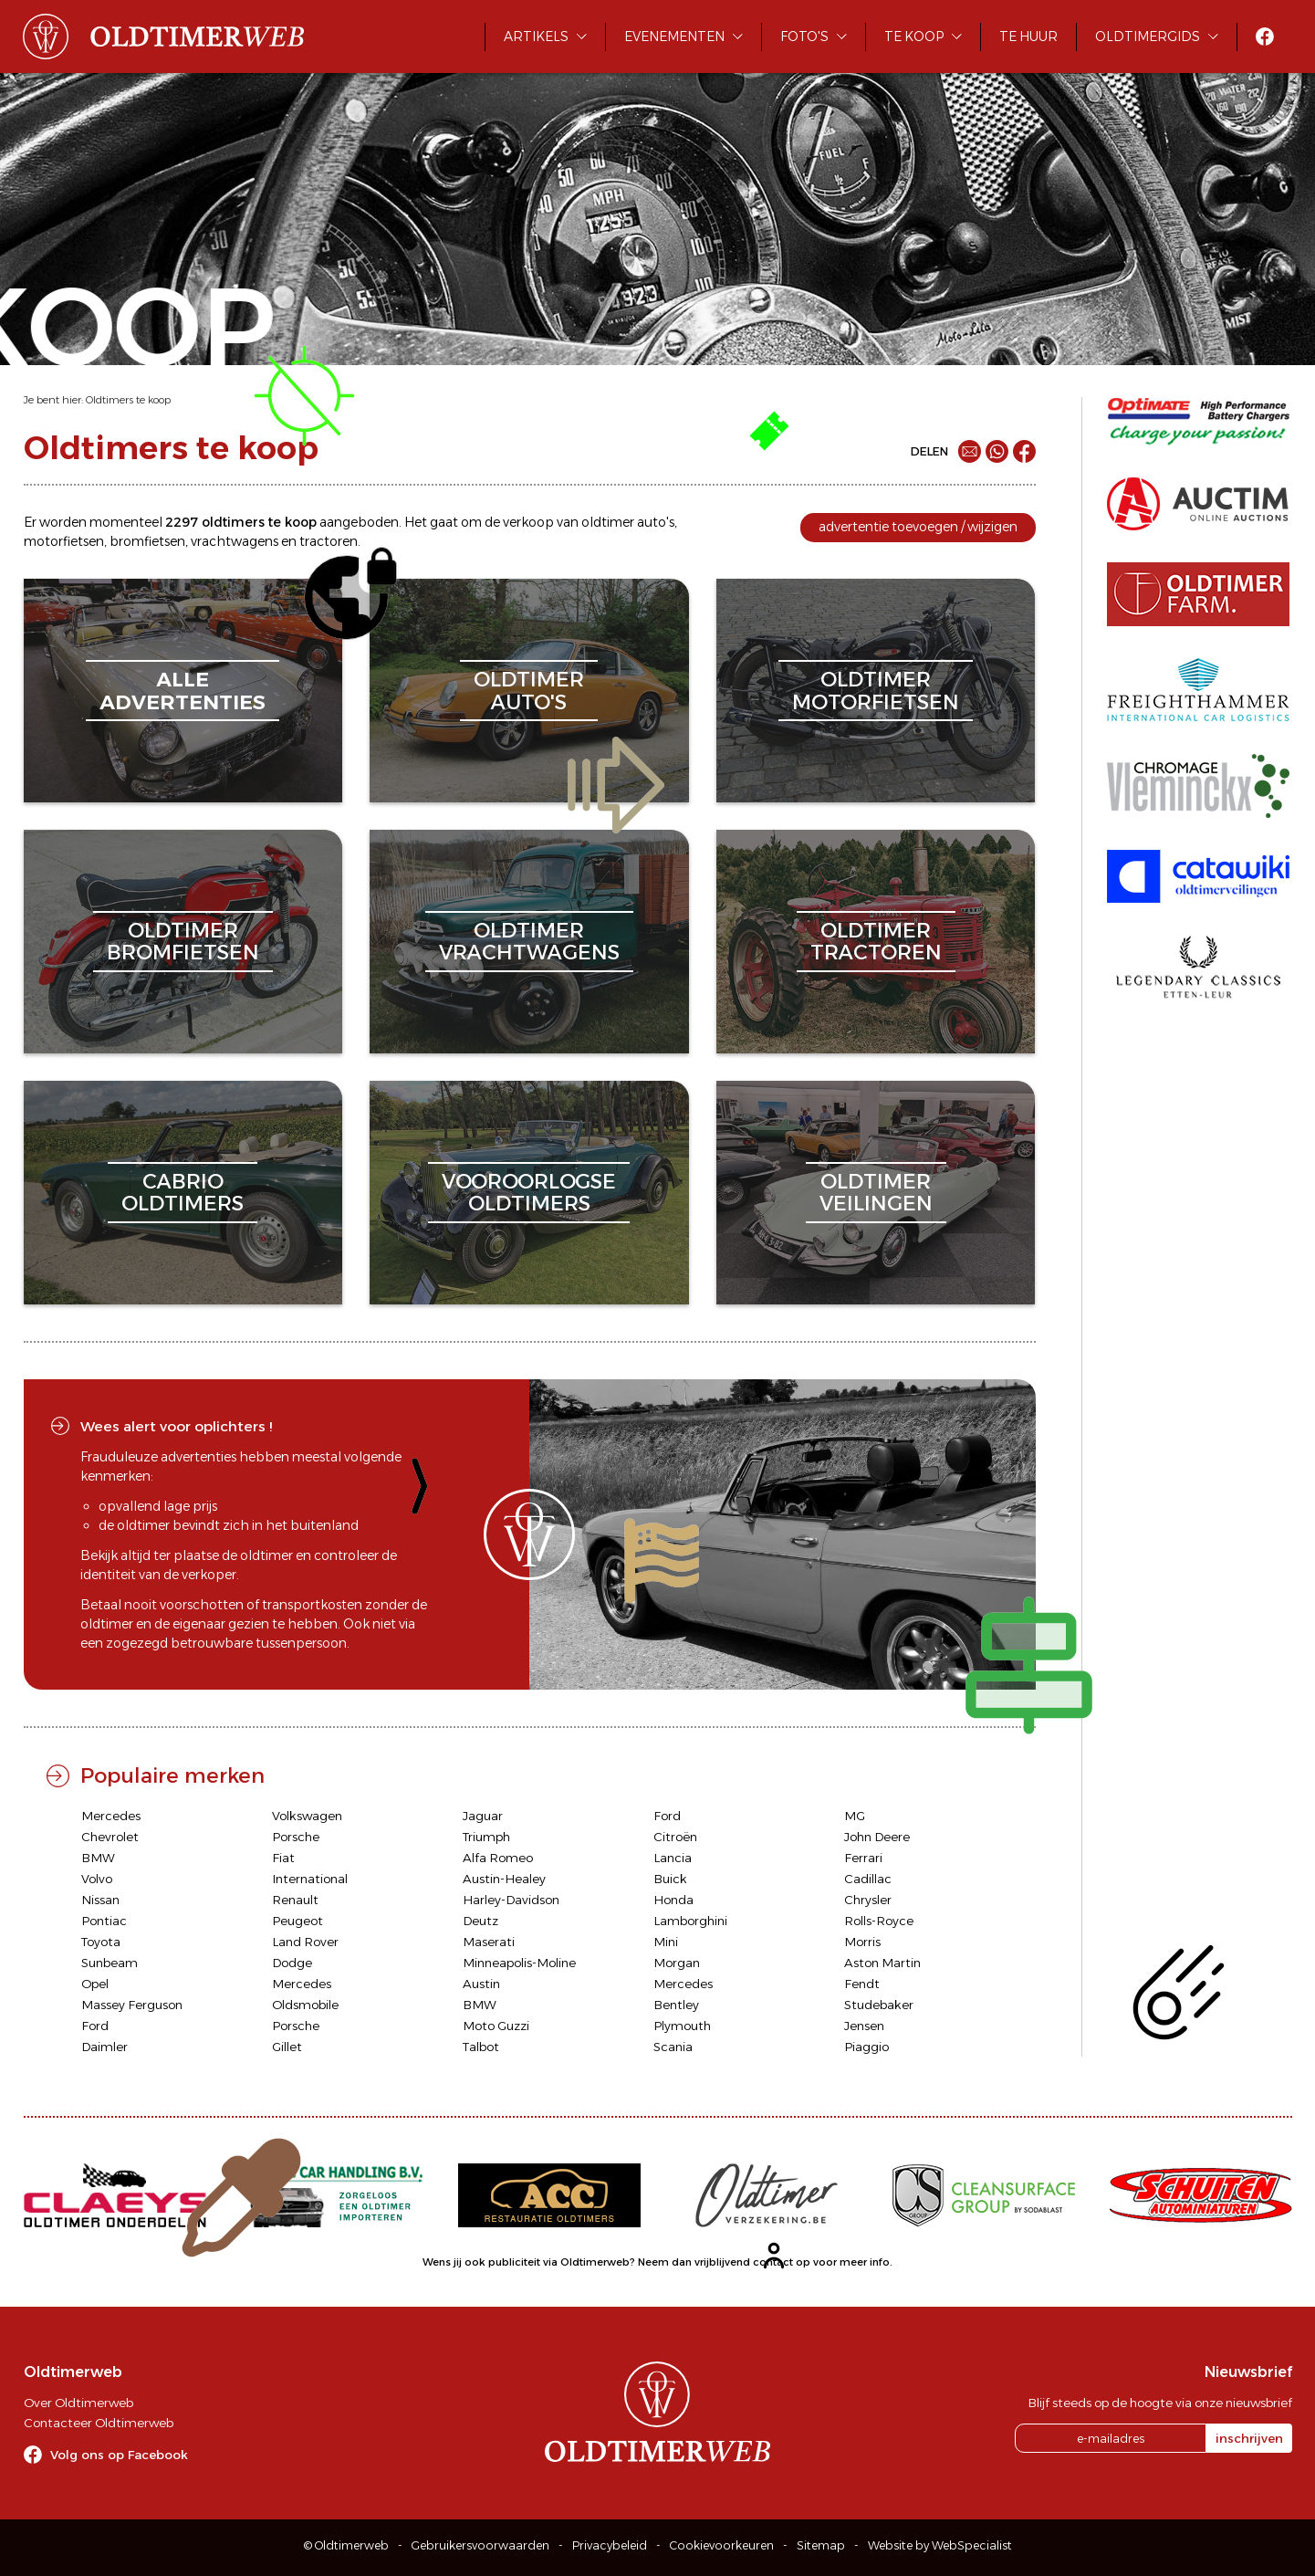  Describe the element at coordinates (1028, 1665) in the screenshot. I see `align objects to horizontal center` at that location.